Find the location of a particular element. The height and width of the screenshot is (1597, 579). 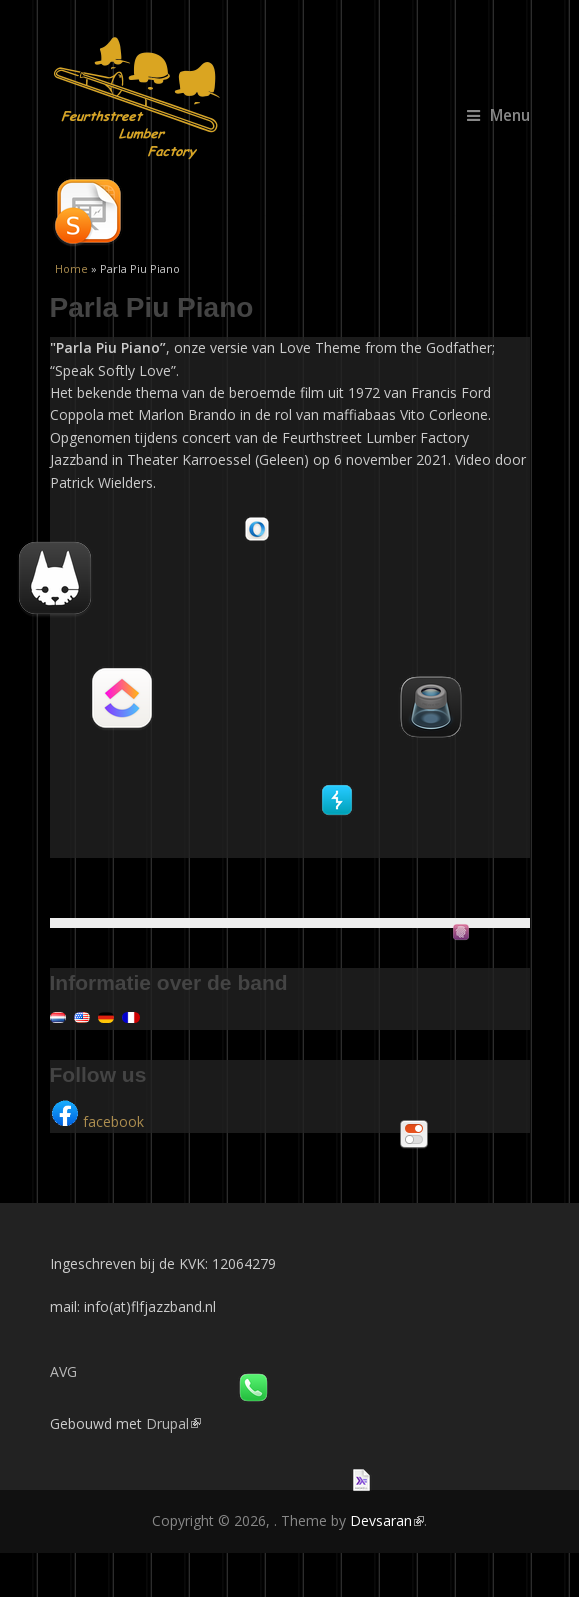

launch the stray video game app is located at coordinates (55, 578).